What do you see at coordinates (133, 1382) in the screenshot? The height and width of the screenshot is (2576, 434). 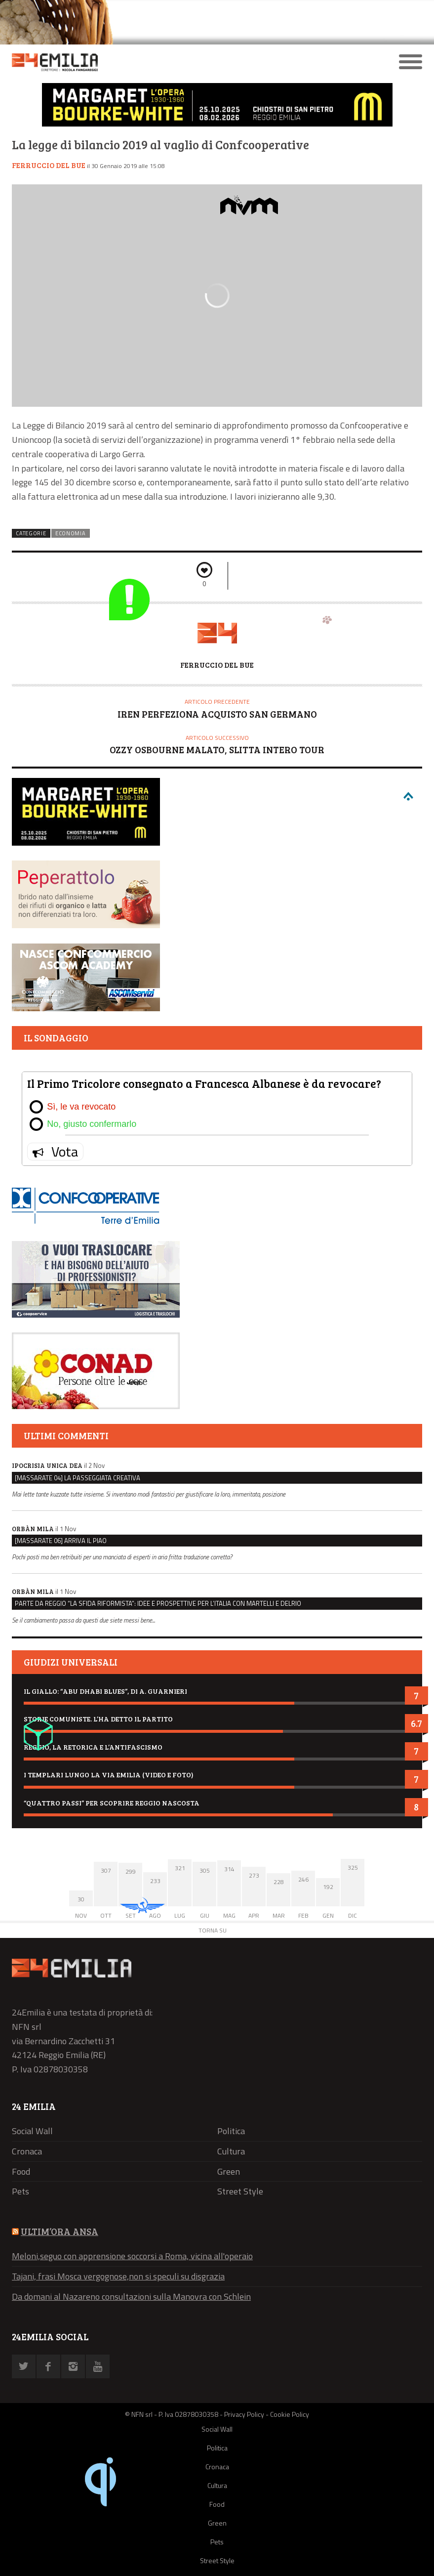 I see `Jeep brand logo` at bounding box center [133, 1382].